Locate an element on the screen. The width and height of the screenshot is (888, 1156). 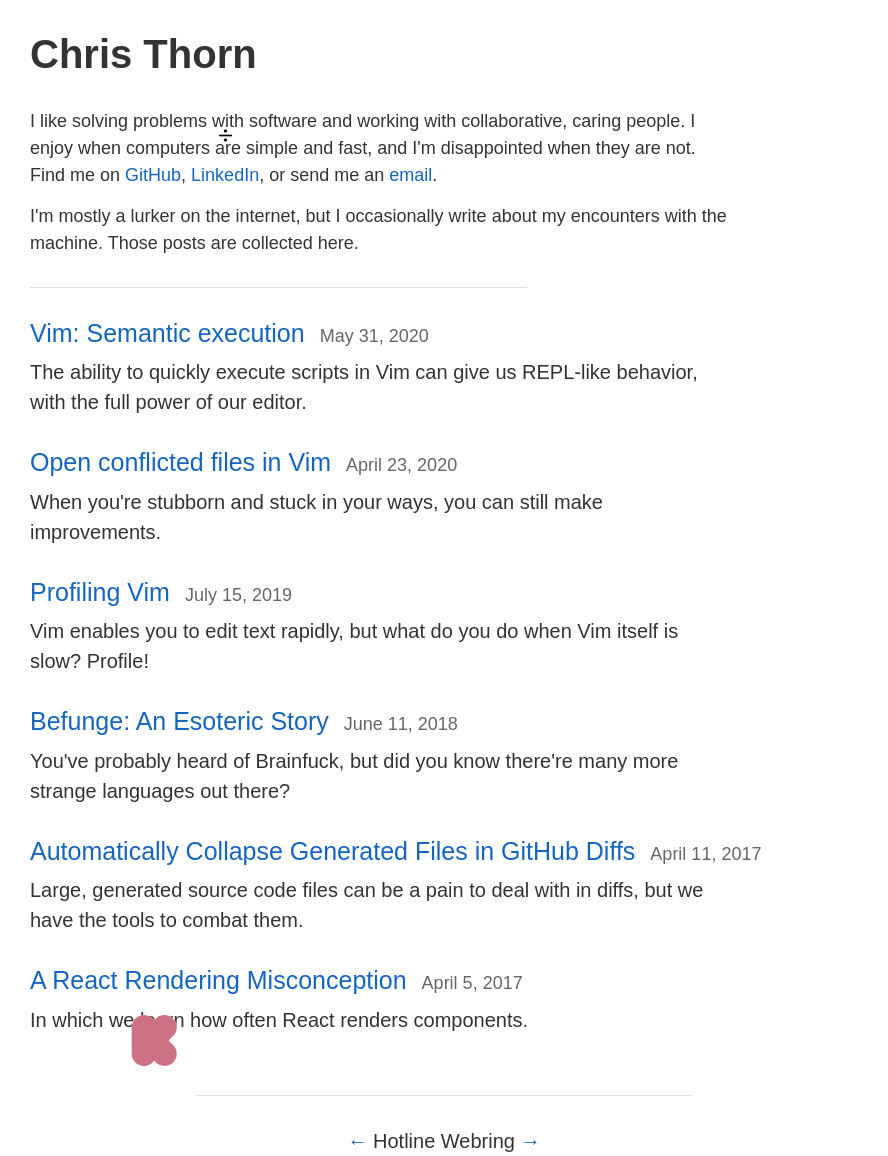
link to Kickstarter profile or campaign is located at coordinates (153, 1040).